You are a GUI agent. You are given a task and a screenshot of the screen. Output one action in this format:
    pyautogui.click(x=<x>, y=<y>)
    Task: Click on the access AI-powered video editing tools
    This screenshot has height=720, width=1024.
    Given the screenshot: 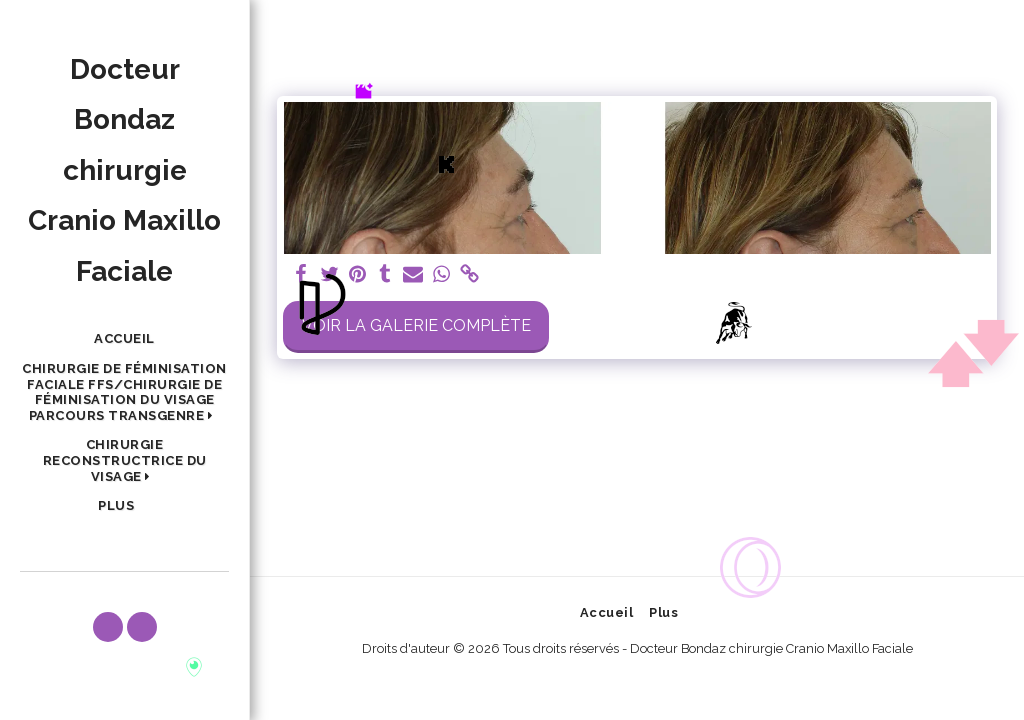 What is the action you would take?
    pyautogui.click(x=363, y=91)
    